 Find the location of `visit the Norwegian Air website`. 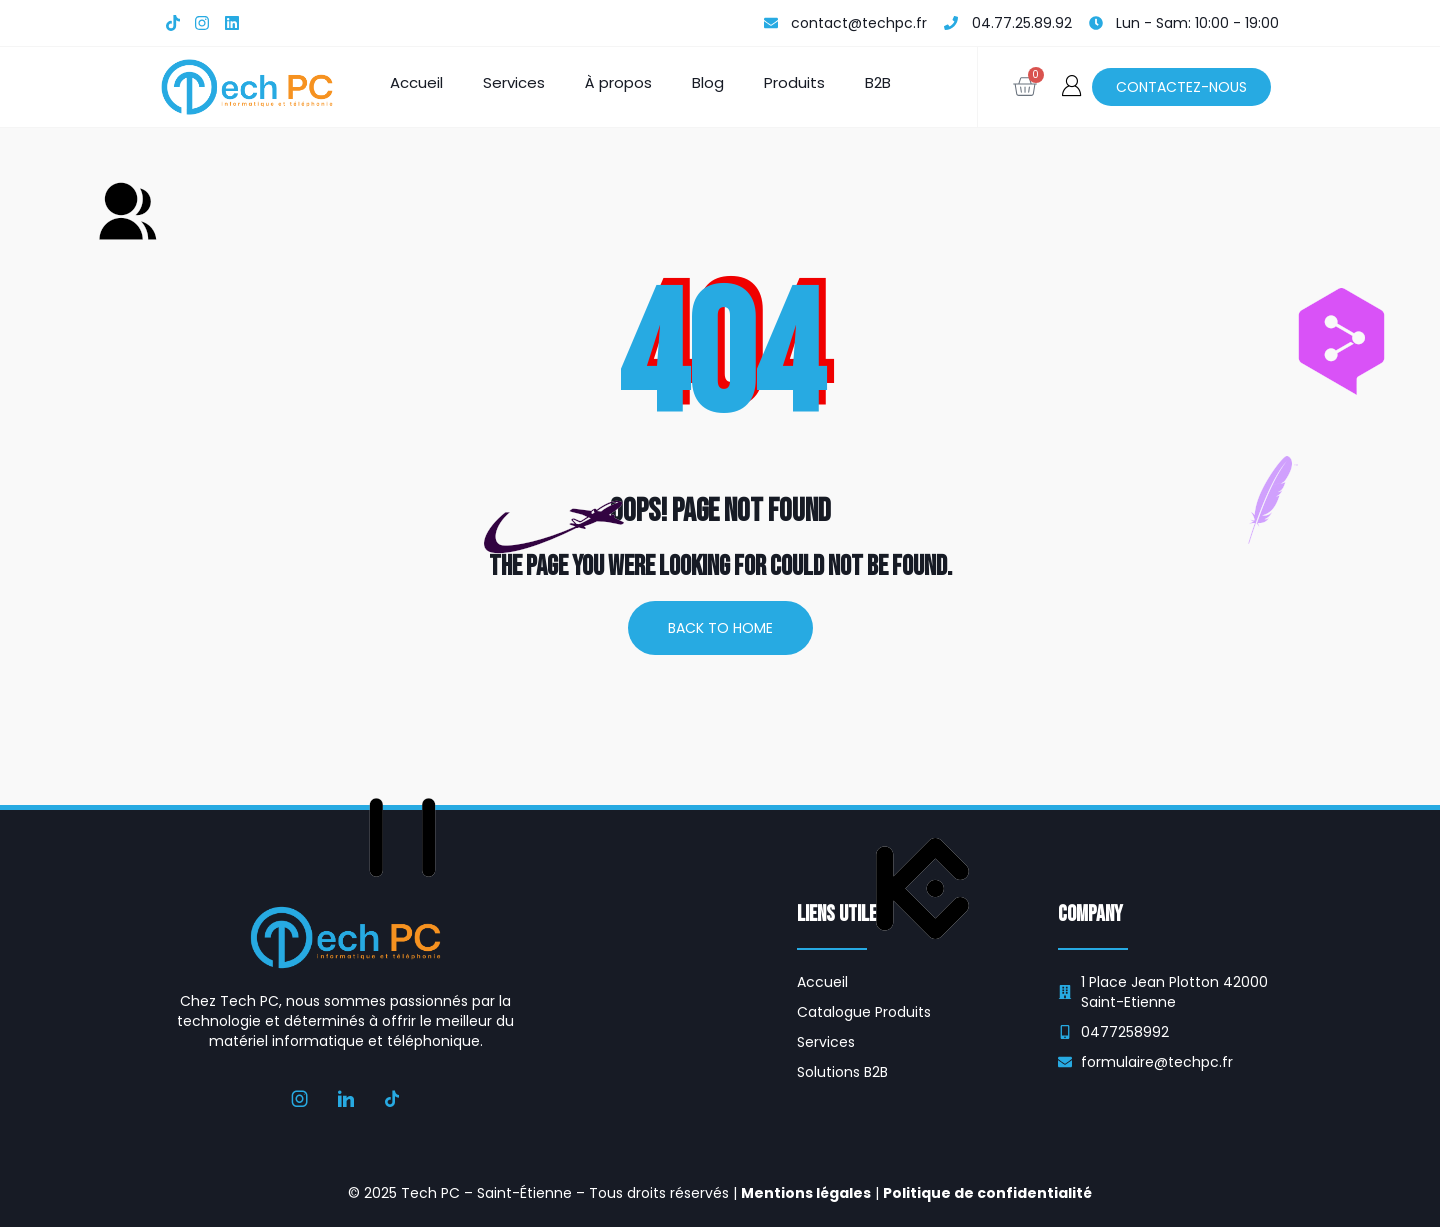

visit the Norwegian Air website is located at coordinates (554, 527).